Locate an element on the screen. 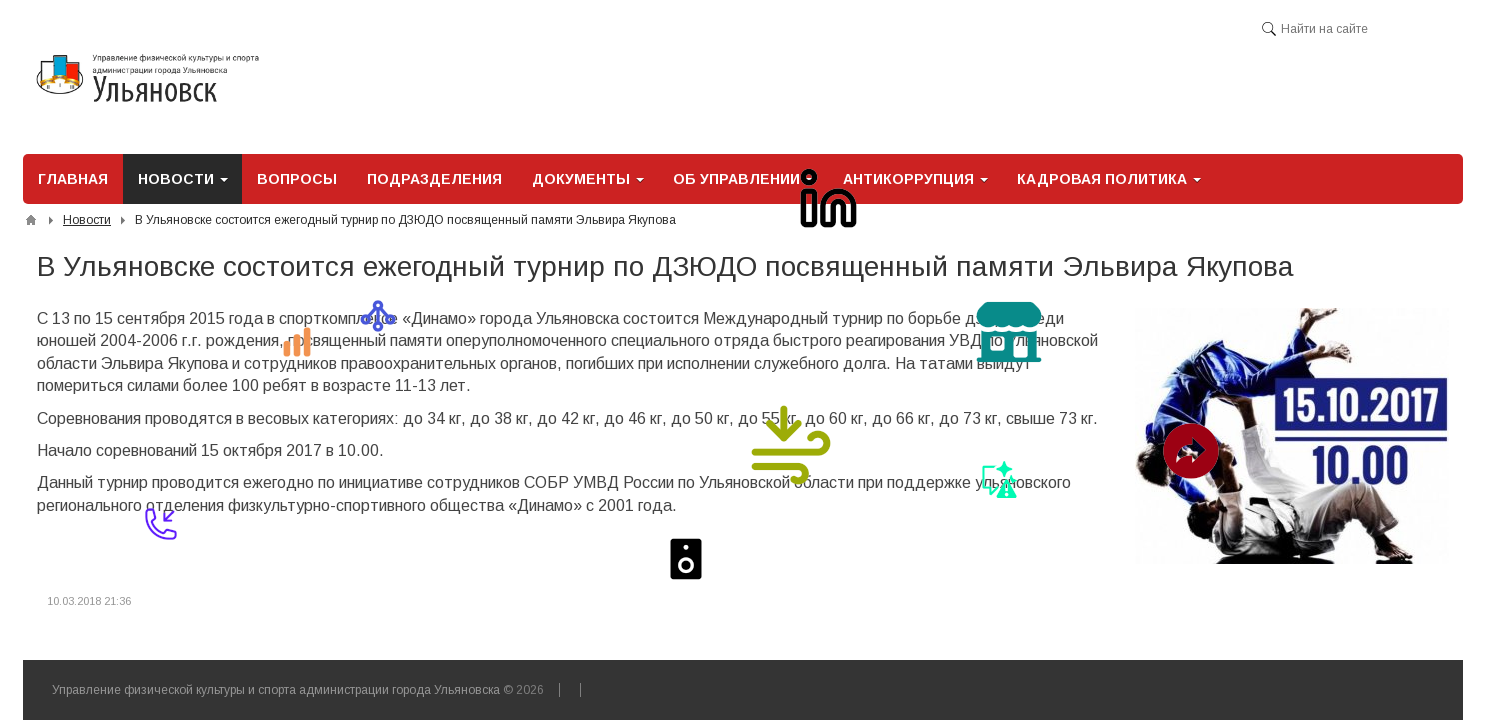  incoming call notification is located at coordinates (161, 524).